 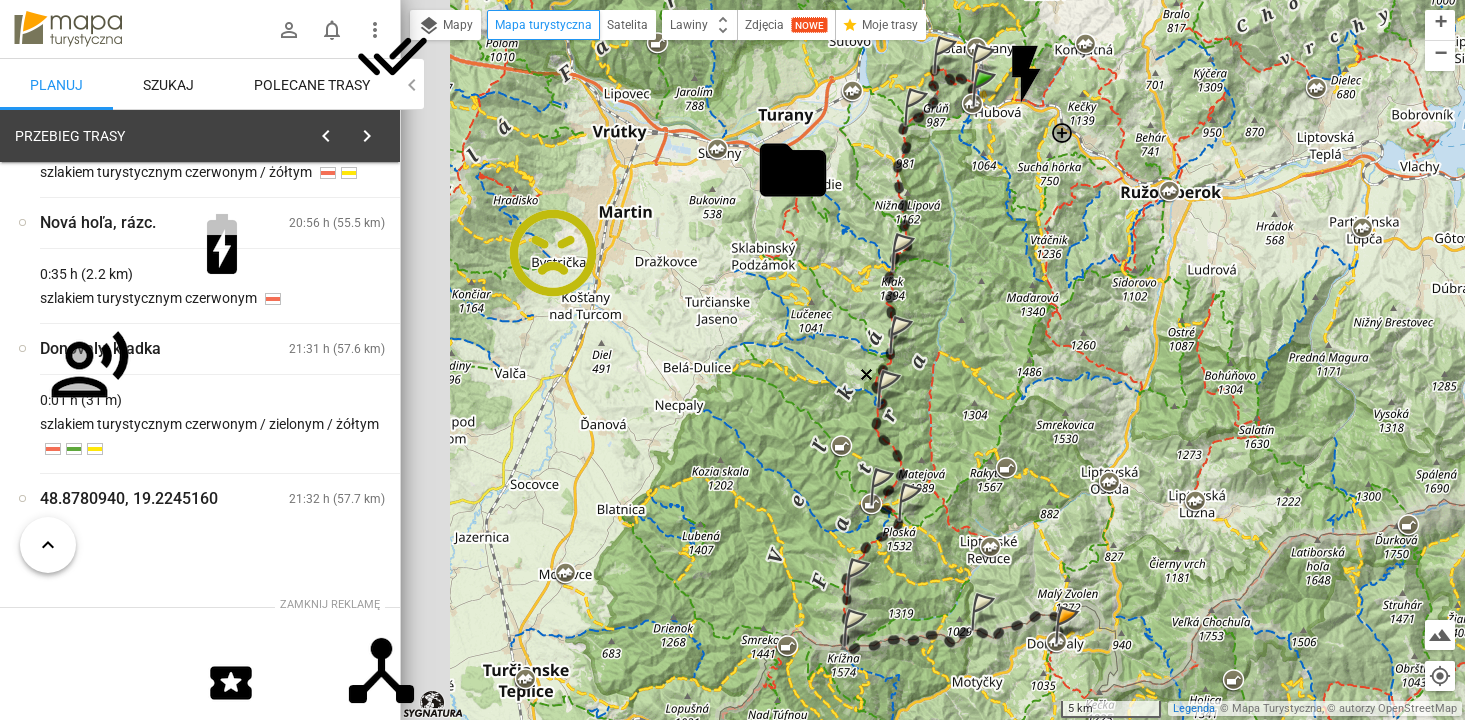 I want to click on turn on camera flash, so click(x=1026, y=74).